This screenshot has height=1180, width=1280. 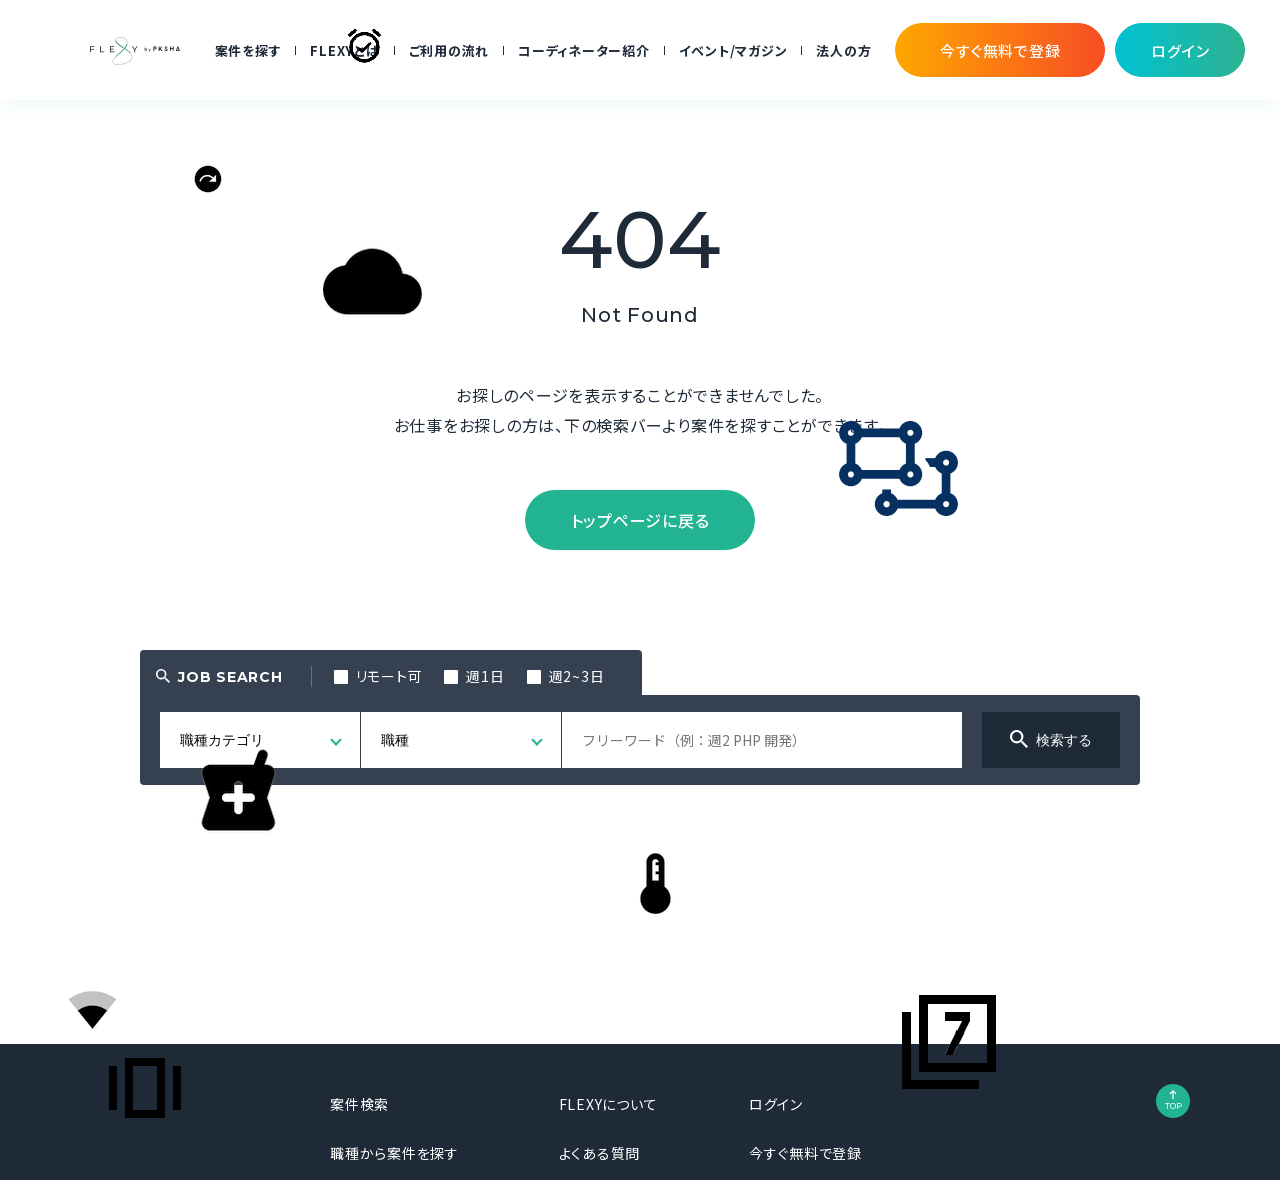 What do you see at coordinates (372, 281) in the screenshot?
I see `access cloud storage` at bounding box center [372, 281].